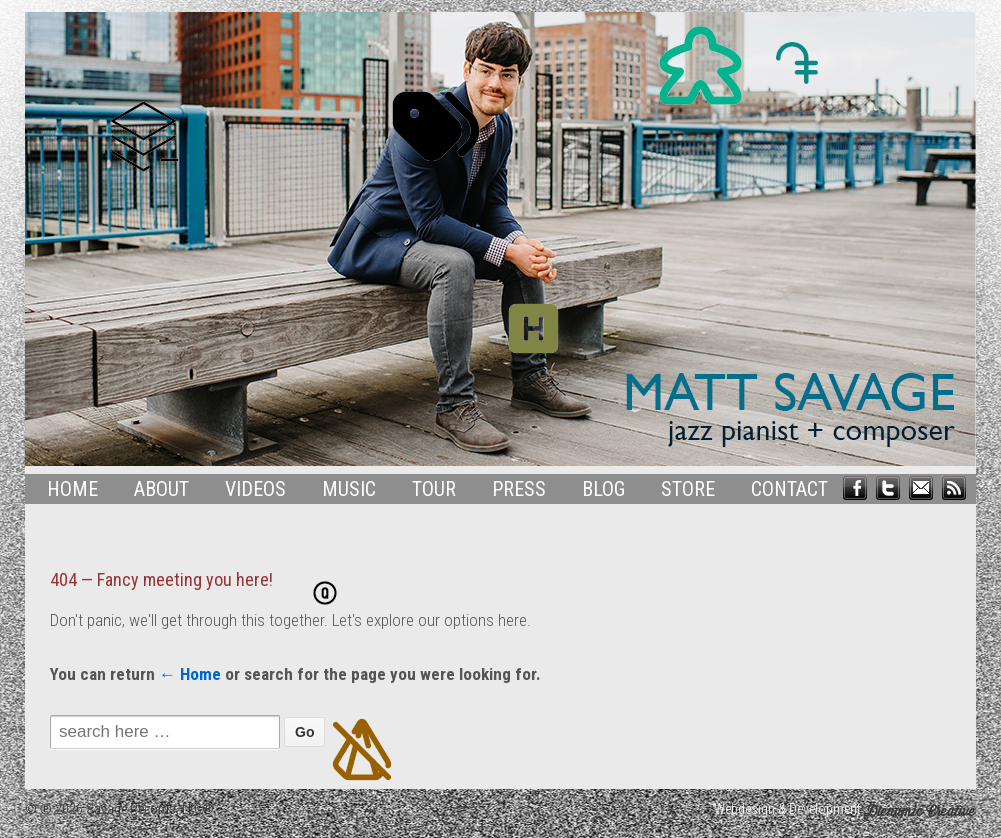 The image size is (1001, 838). I want to click on represents Armenian dram currency, so click(797, 63).